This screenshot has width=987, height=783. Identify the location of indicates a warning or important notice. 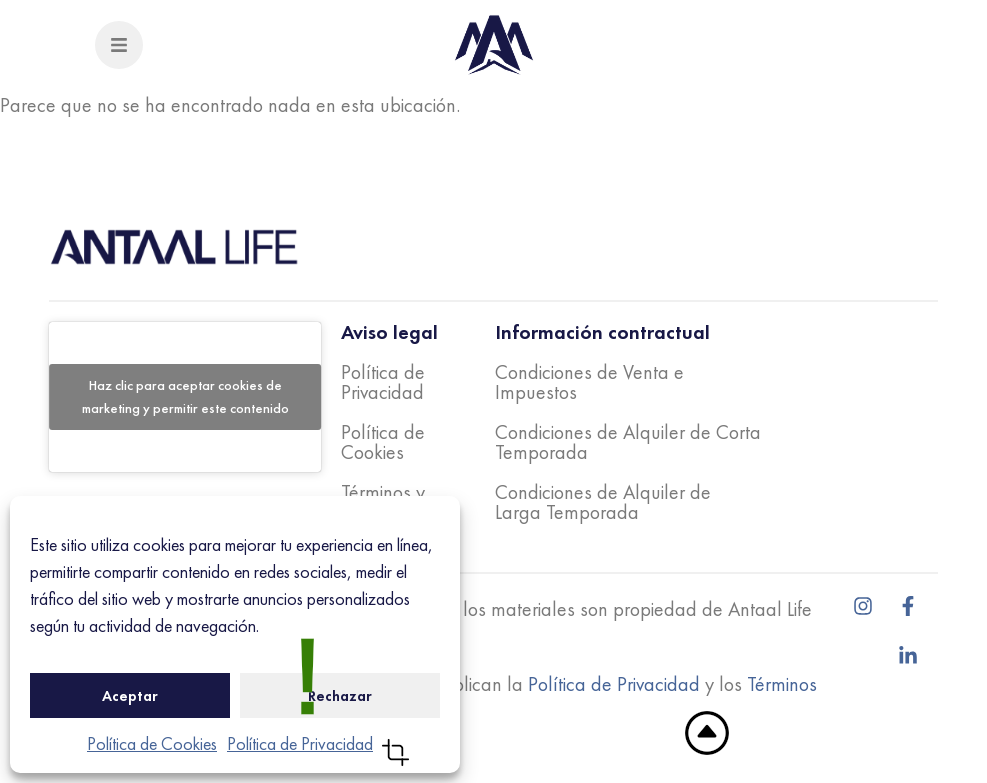
(307, 676).